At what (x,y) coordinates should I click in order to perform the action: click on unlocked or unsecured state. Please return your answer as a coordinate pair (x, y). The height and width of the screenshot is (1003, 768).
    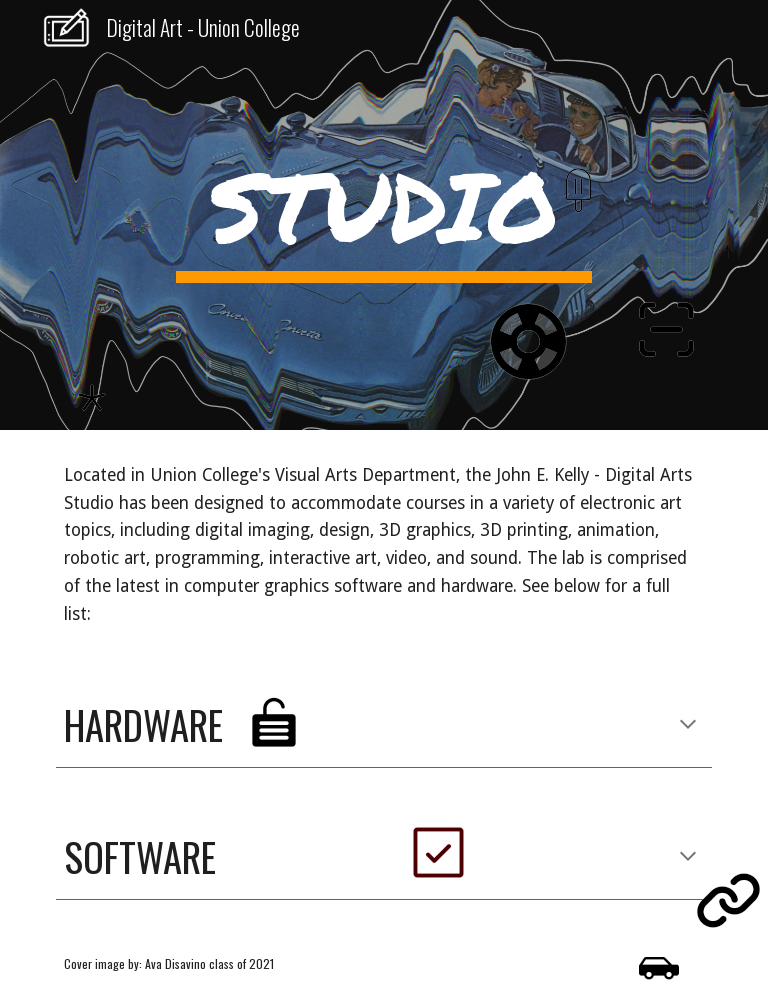
    Looking at the image, I should click on (274, 725).